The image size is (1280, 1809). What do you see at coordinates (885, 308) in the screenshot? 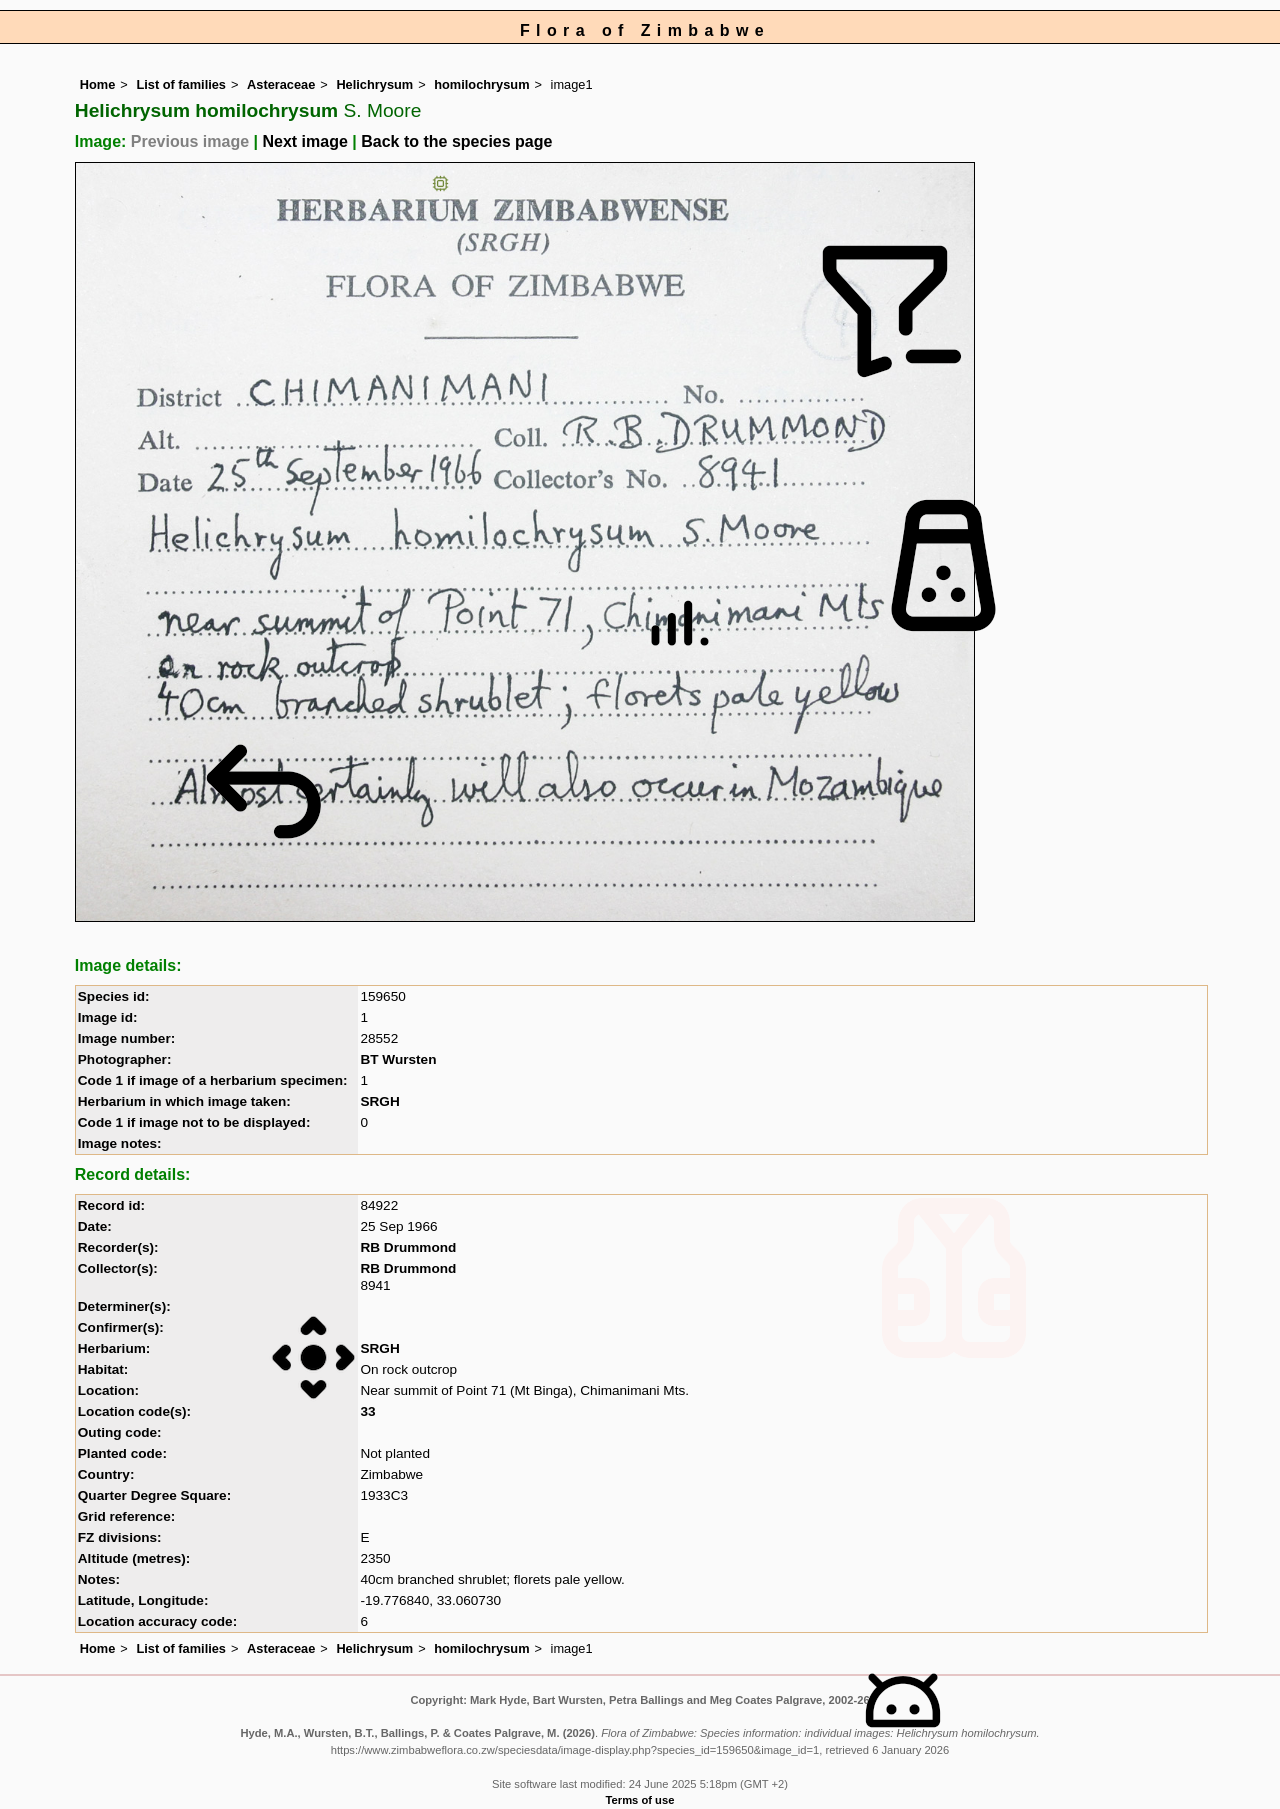
I see `remove a filter from current view` at bounding box center [885, 308].